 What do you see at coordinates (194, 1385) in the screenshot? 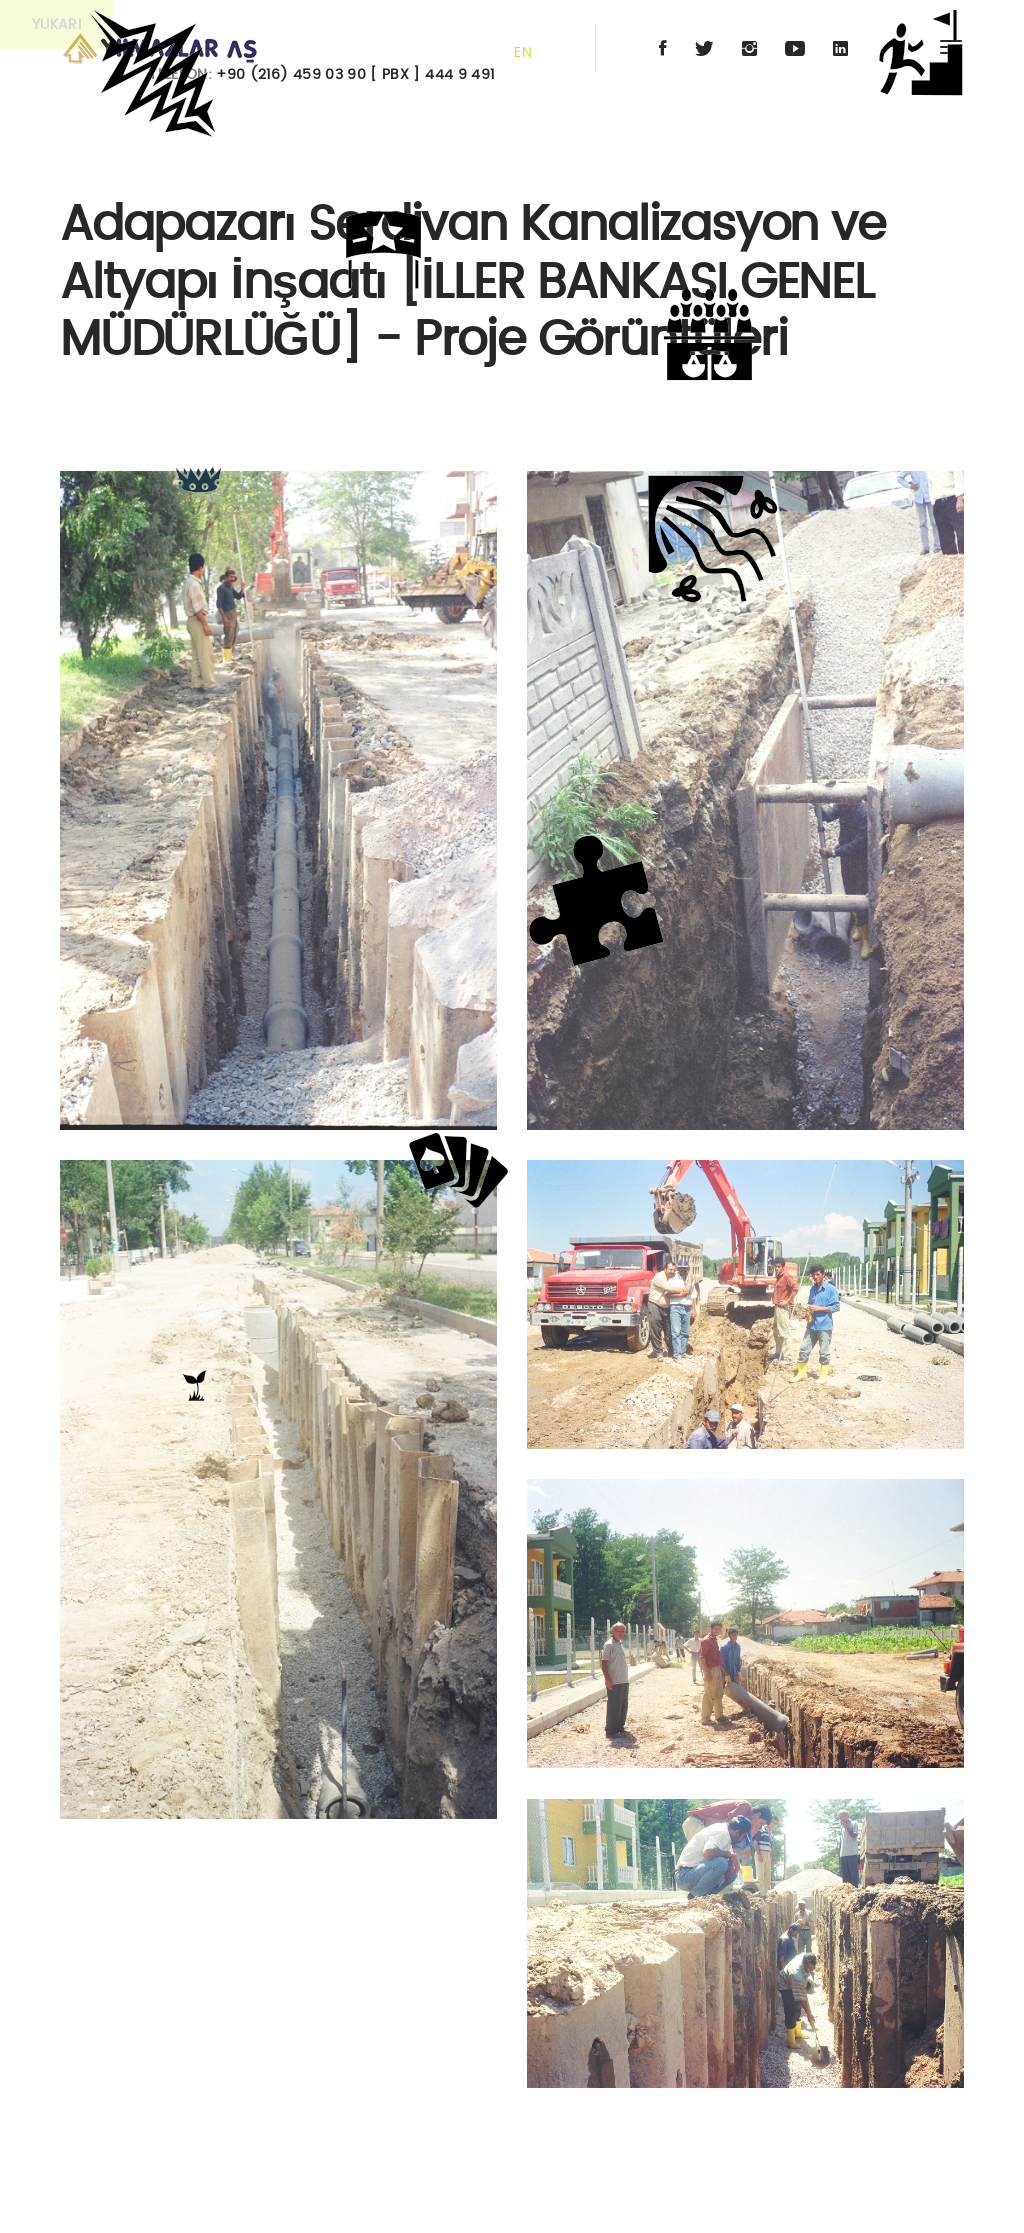
I see `start a new garden or planting activity` at bounding box center [194, 1385].